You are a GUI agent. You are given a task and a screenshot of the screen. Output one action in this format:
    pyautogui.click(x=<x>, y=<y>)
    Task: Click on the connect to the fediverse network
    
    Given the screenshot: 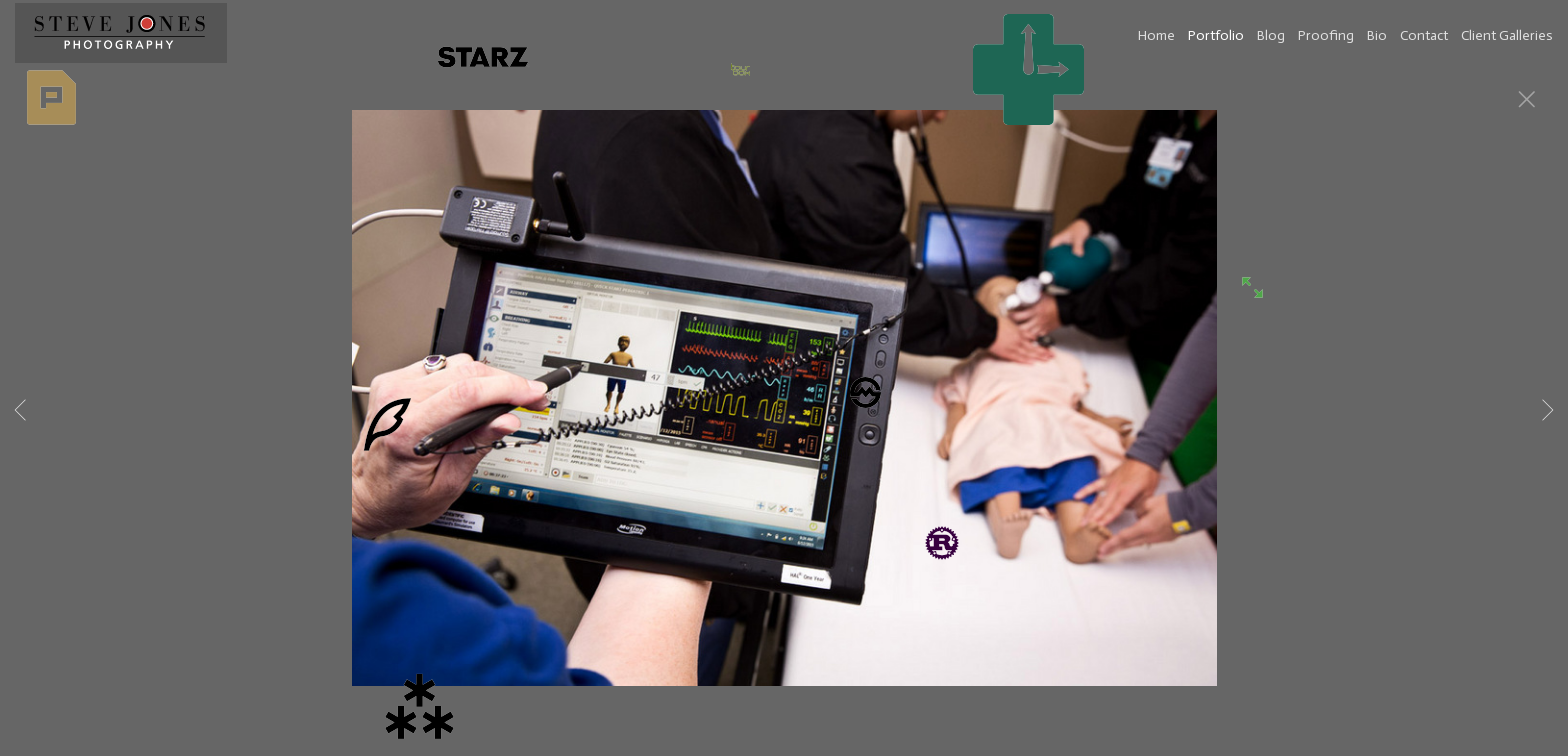 What is the action you would take?
    pyautogui.click(x=419, y=708)
    